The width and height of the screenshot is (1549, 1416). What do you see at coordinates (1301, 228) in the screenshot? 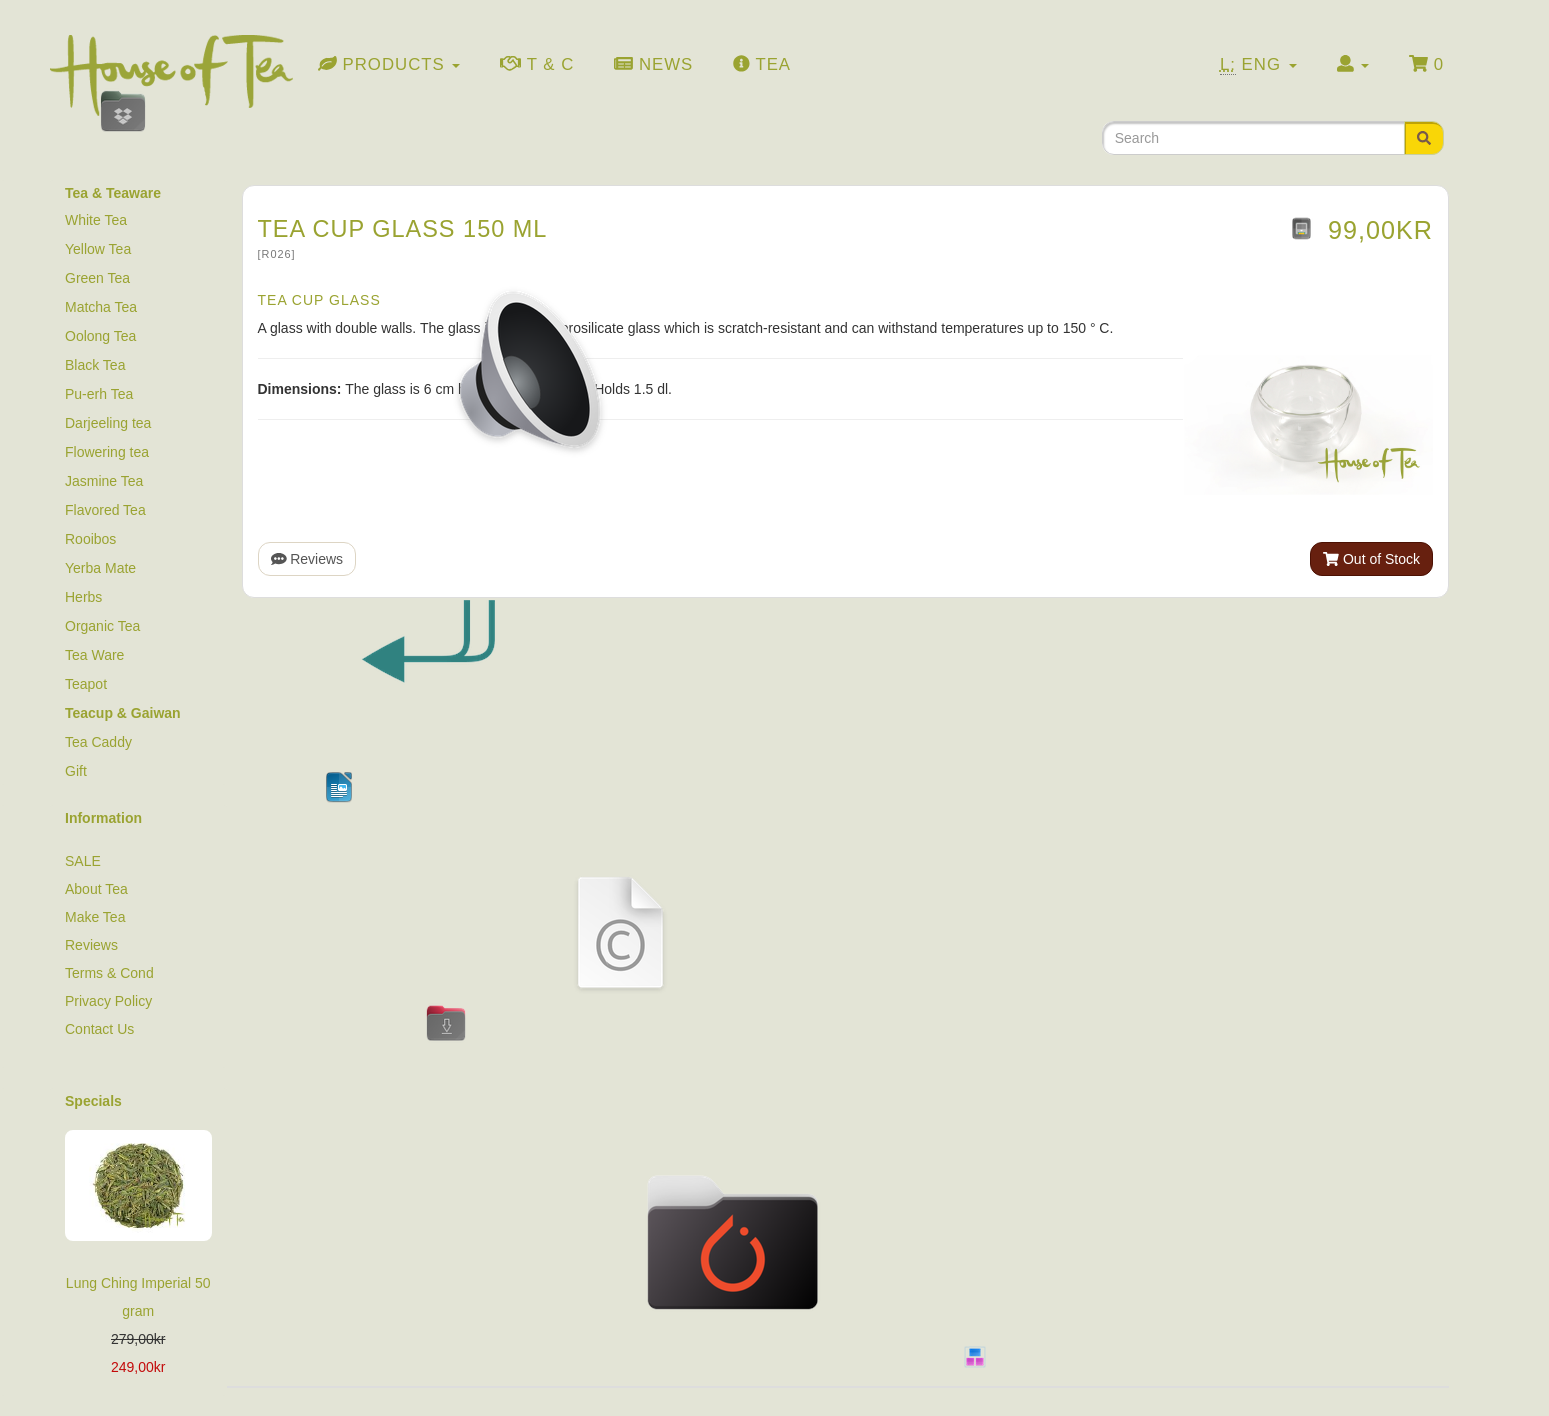
I see `game boy advance ROM file` at bounding box center [1301, 228].